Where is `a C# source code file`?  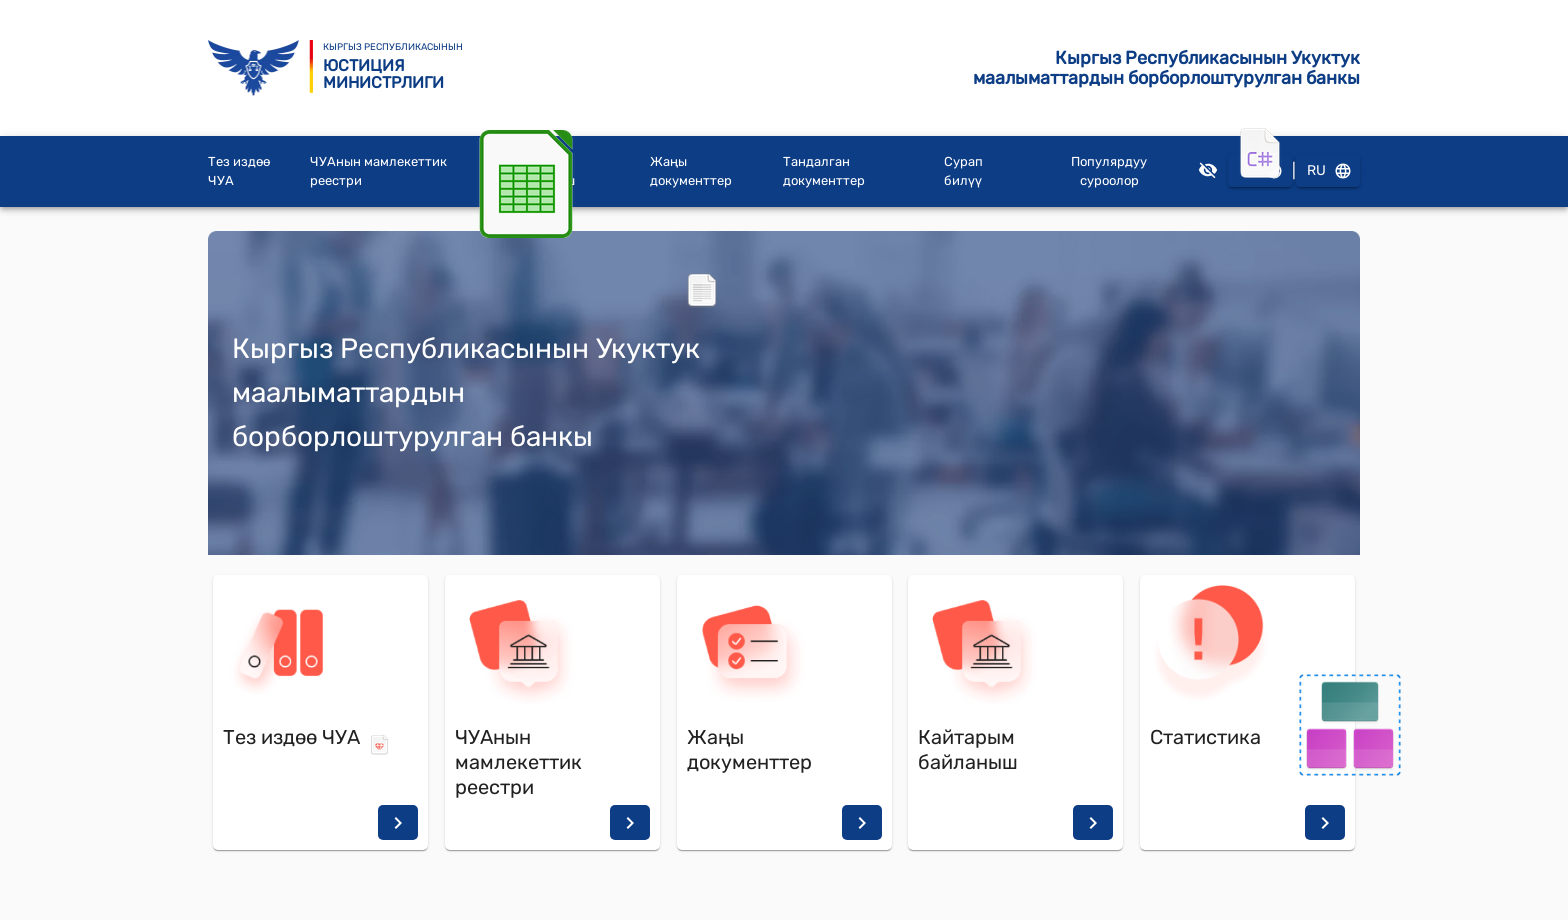
a C# source code file is located at coordinates (1260, 153).